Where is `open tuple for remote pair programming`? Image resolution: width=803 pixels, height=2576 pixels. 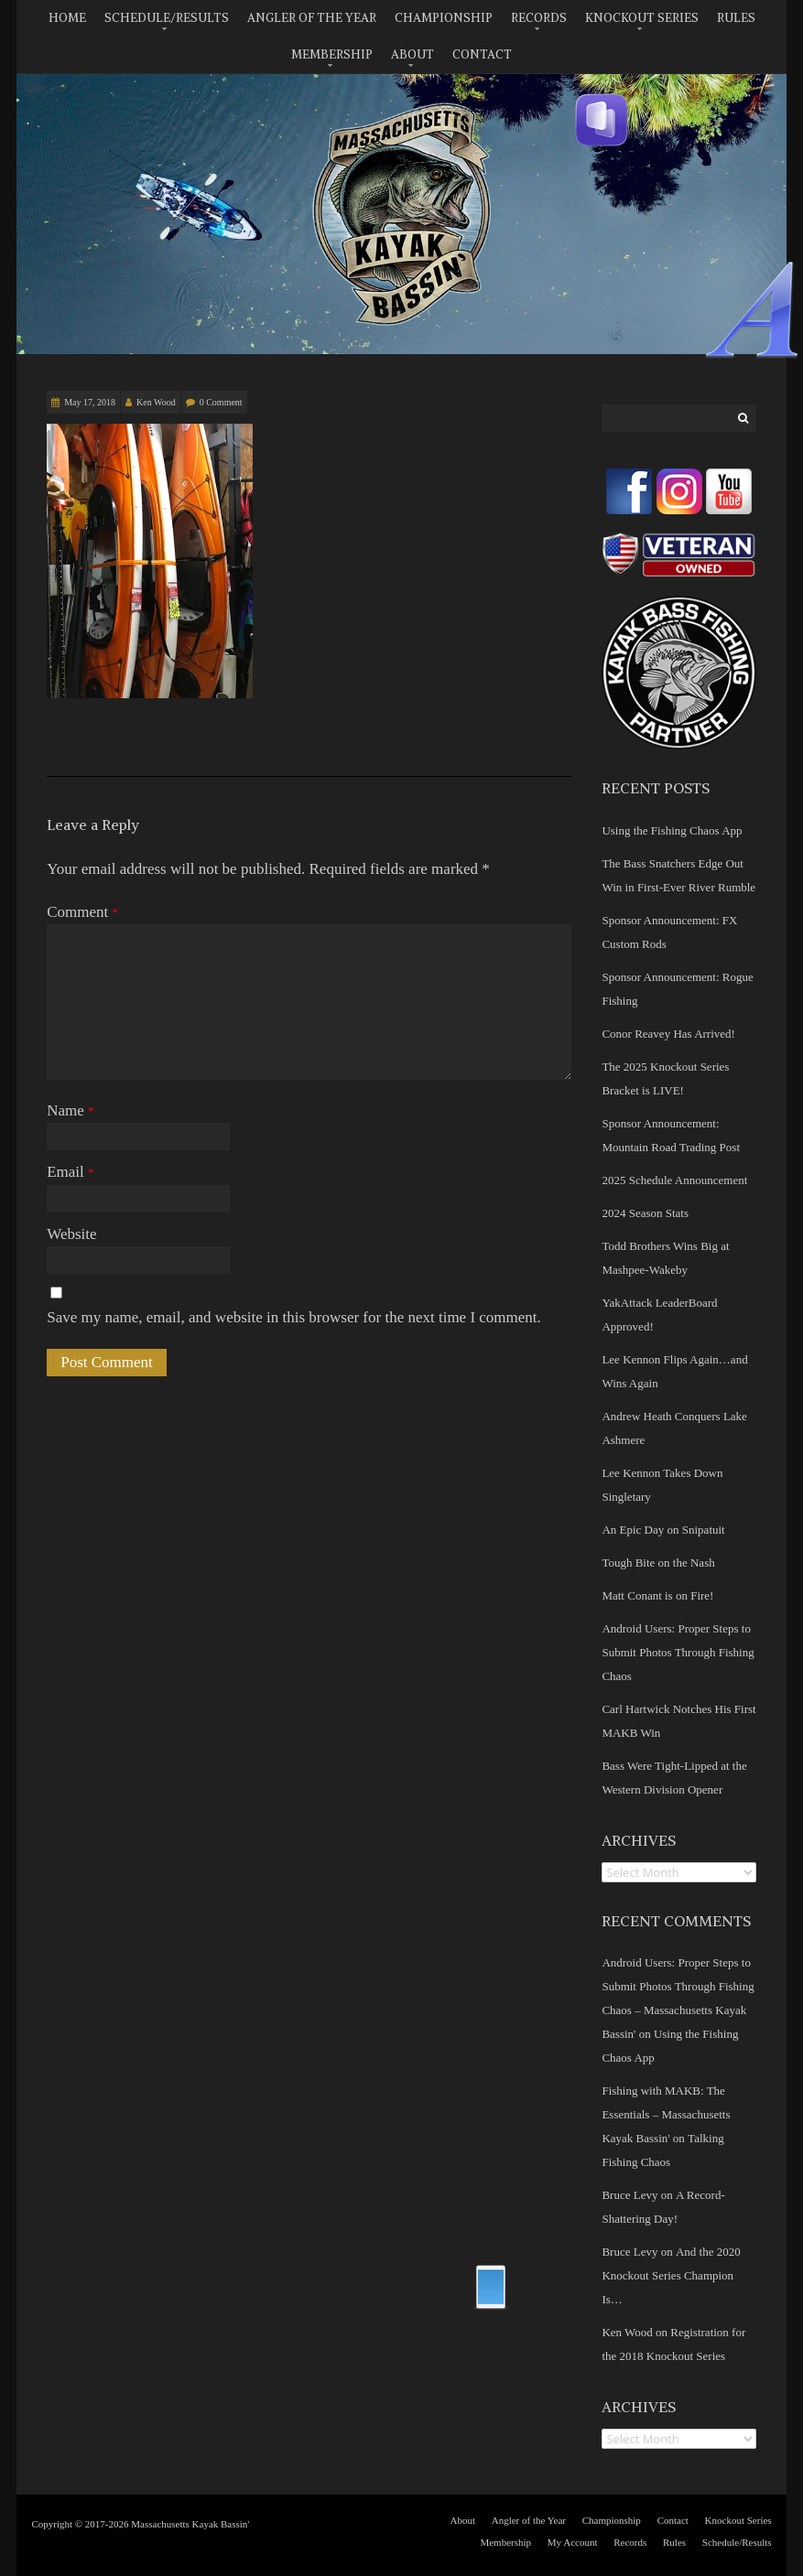 open tuple for remote pair programming is located at coordinates (602, 120).